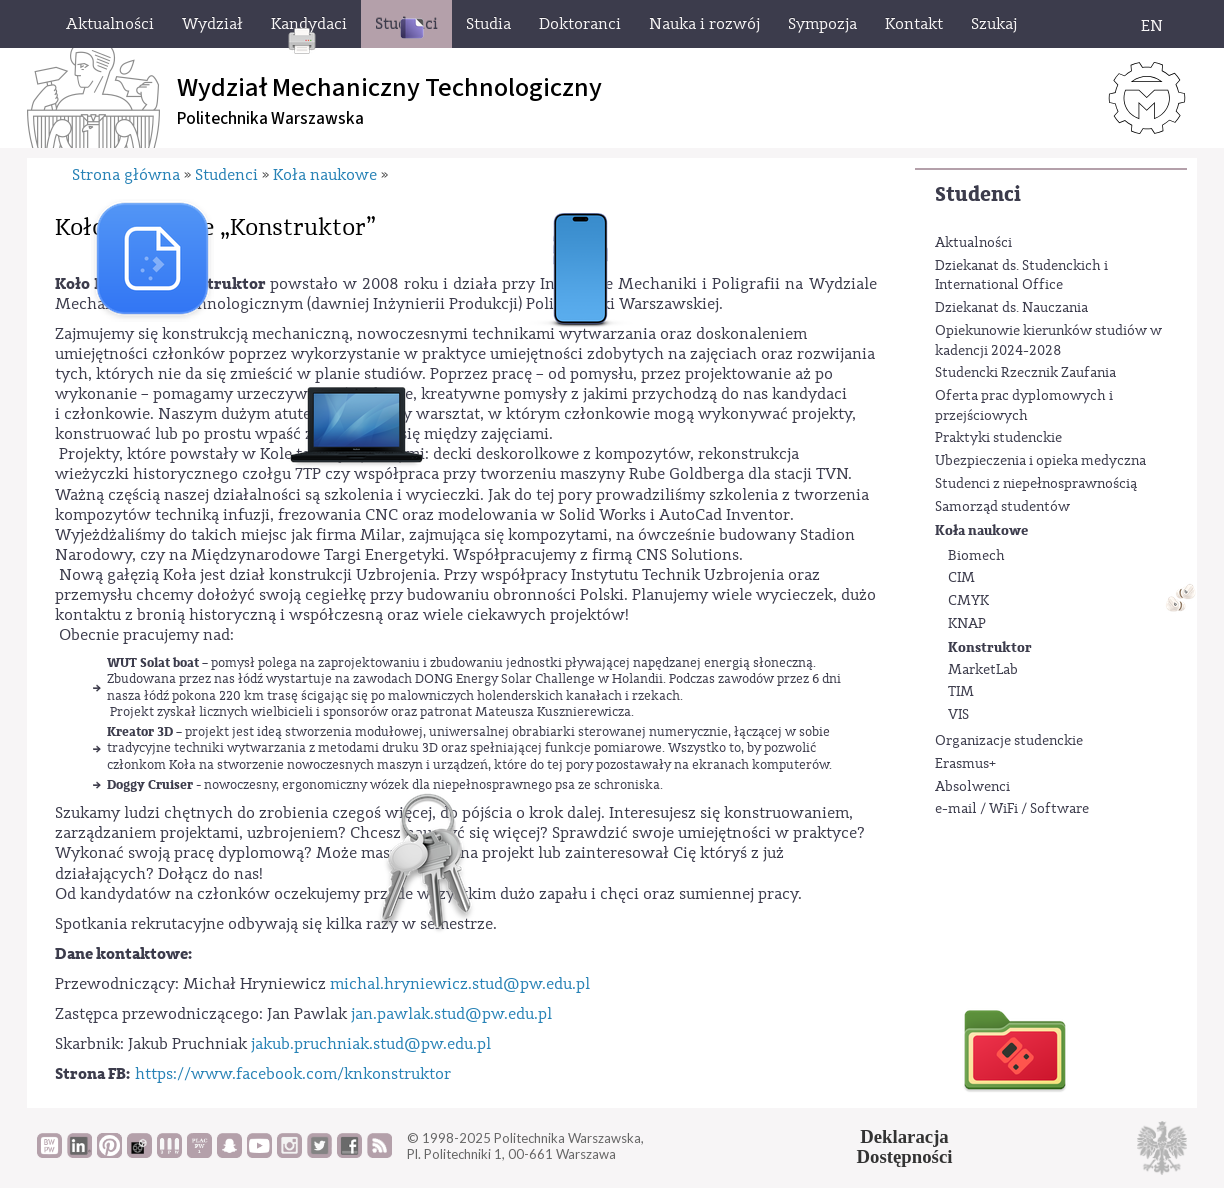 This screenshot has width=1224, height=1188. I want to click on print the current document, so click(302, 41).